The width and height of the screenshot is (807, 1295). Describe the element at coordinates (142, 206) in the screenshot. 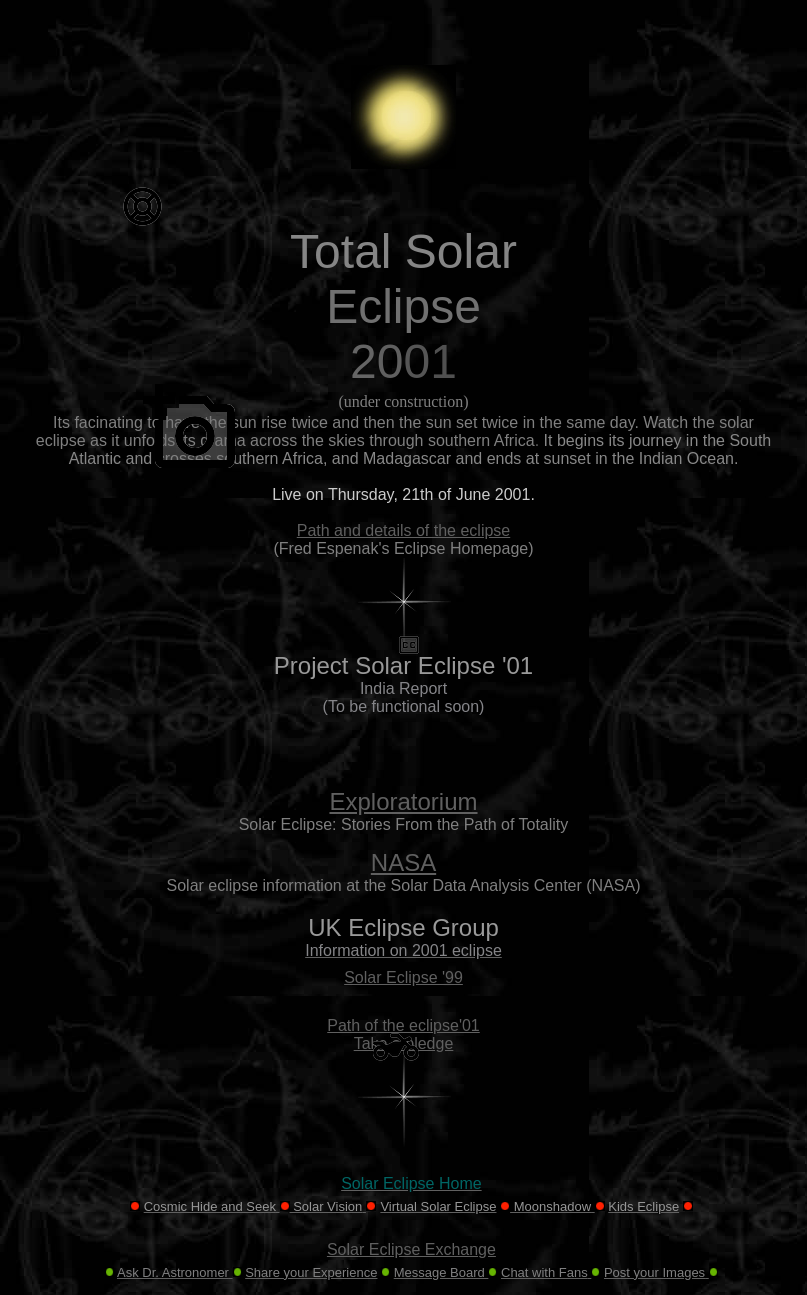

I see `access help or support resources` at that location.